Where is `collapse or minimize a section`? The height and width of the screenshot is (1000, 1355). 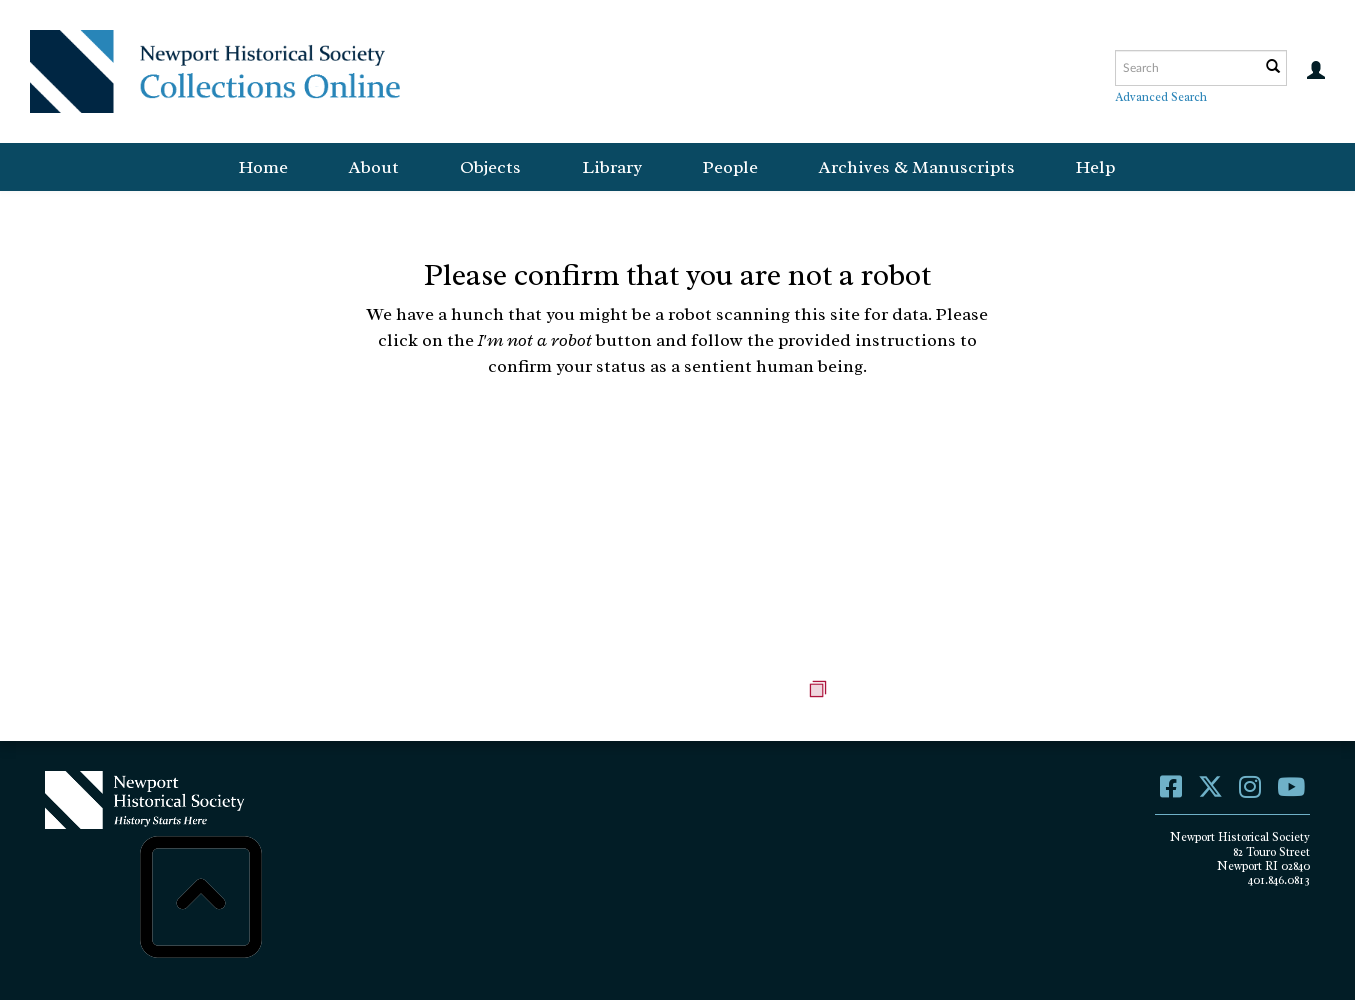 collapse or minimize a section is located at coordinates (201, 897).